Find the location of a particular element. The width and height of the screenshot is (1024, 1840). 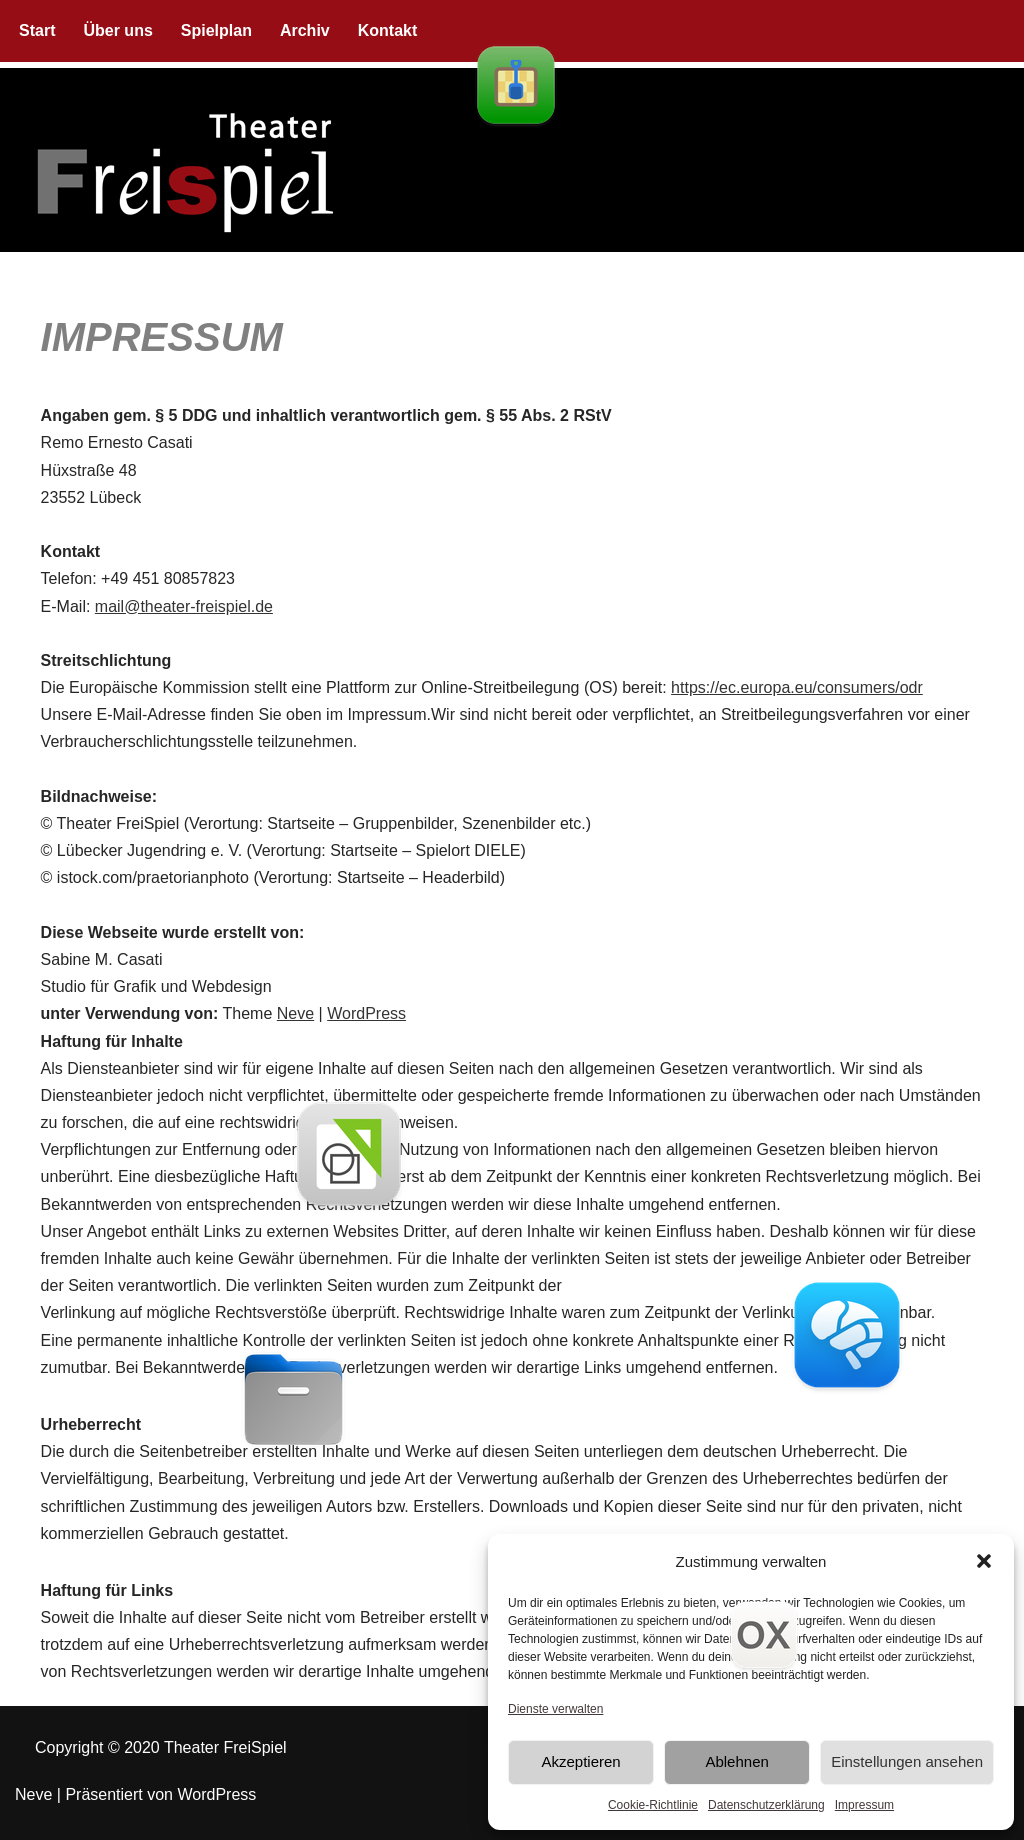

launch the OX app is located at coordinates (764, 1635).